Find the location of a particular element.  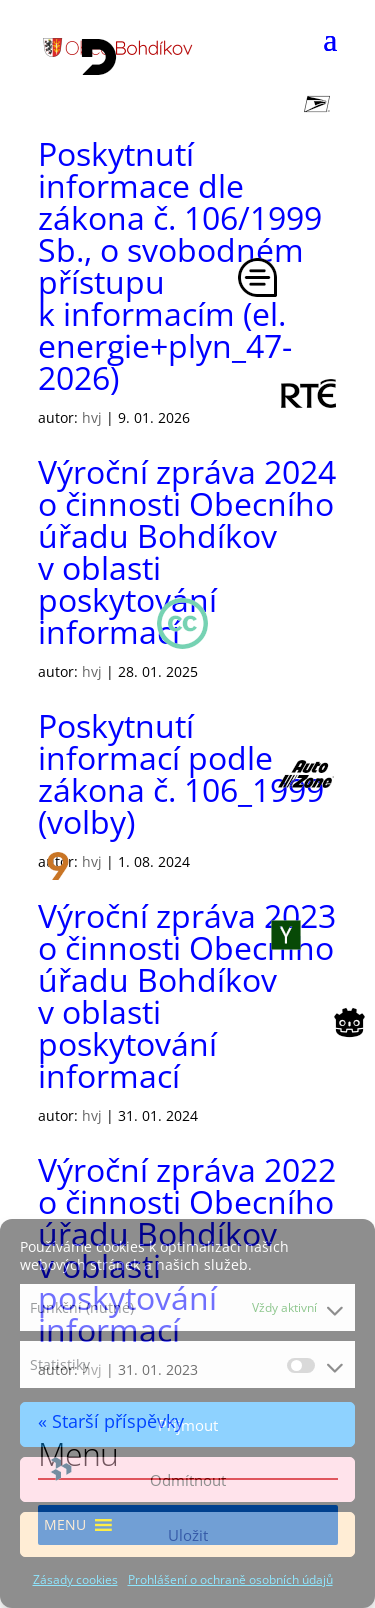

open quip collaborative documents app is located at coordinates (257, 277).